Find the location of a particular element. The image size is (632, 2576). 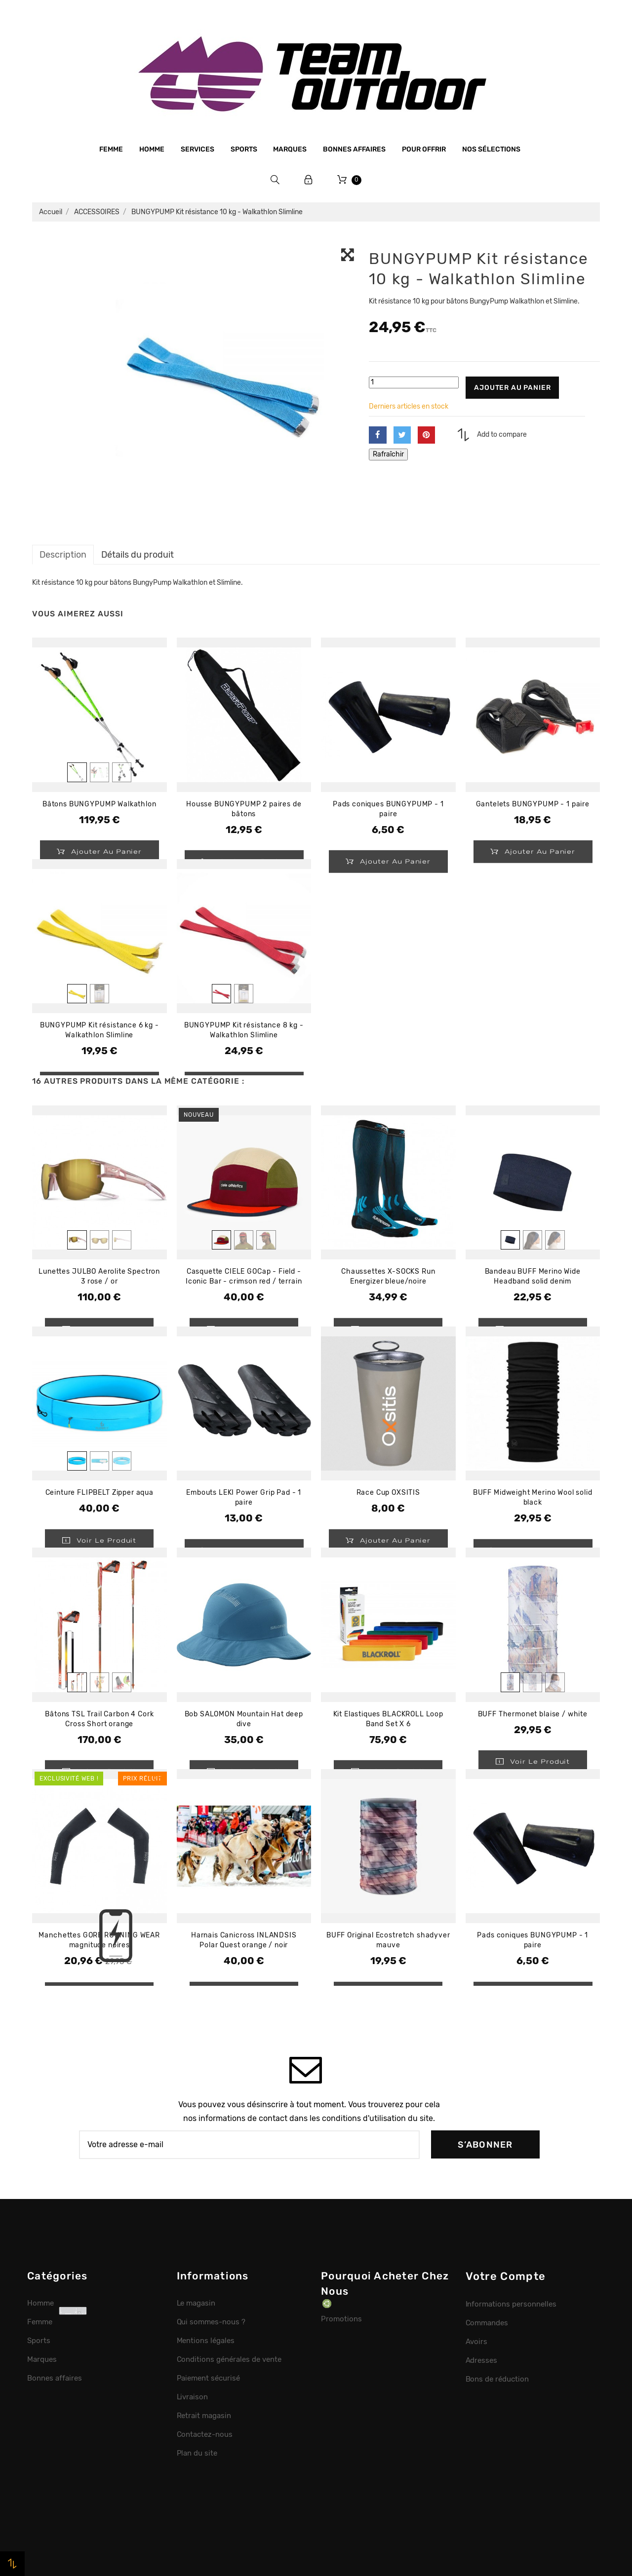

connect a bluetooth keyboard is located at coordinates (73, 2311).